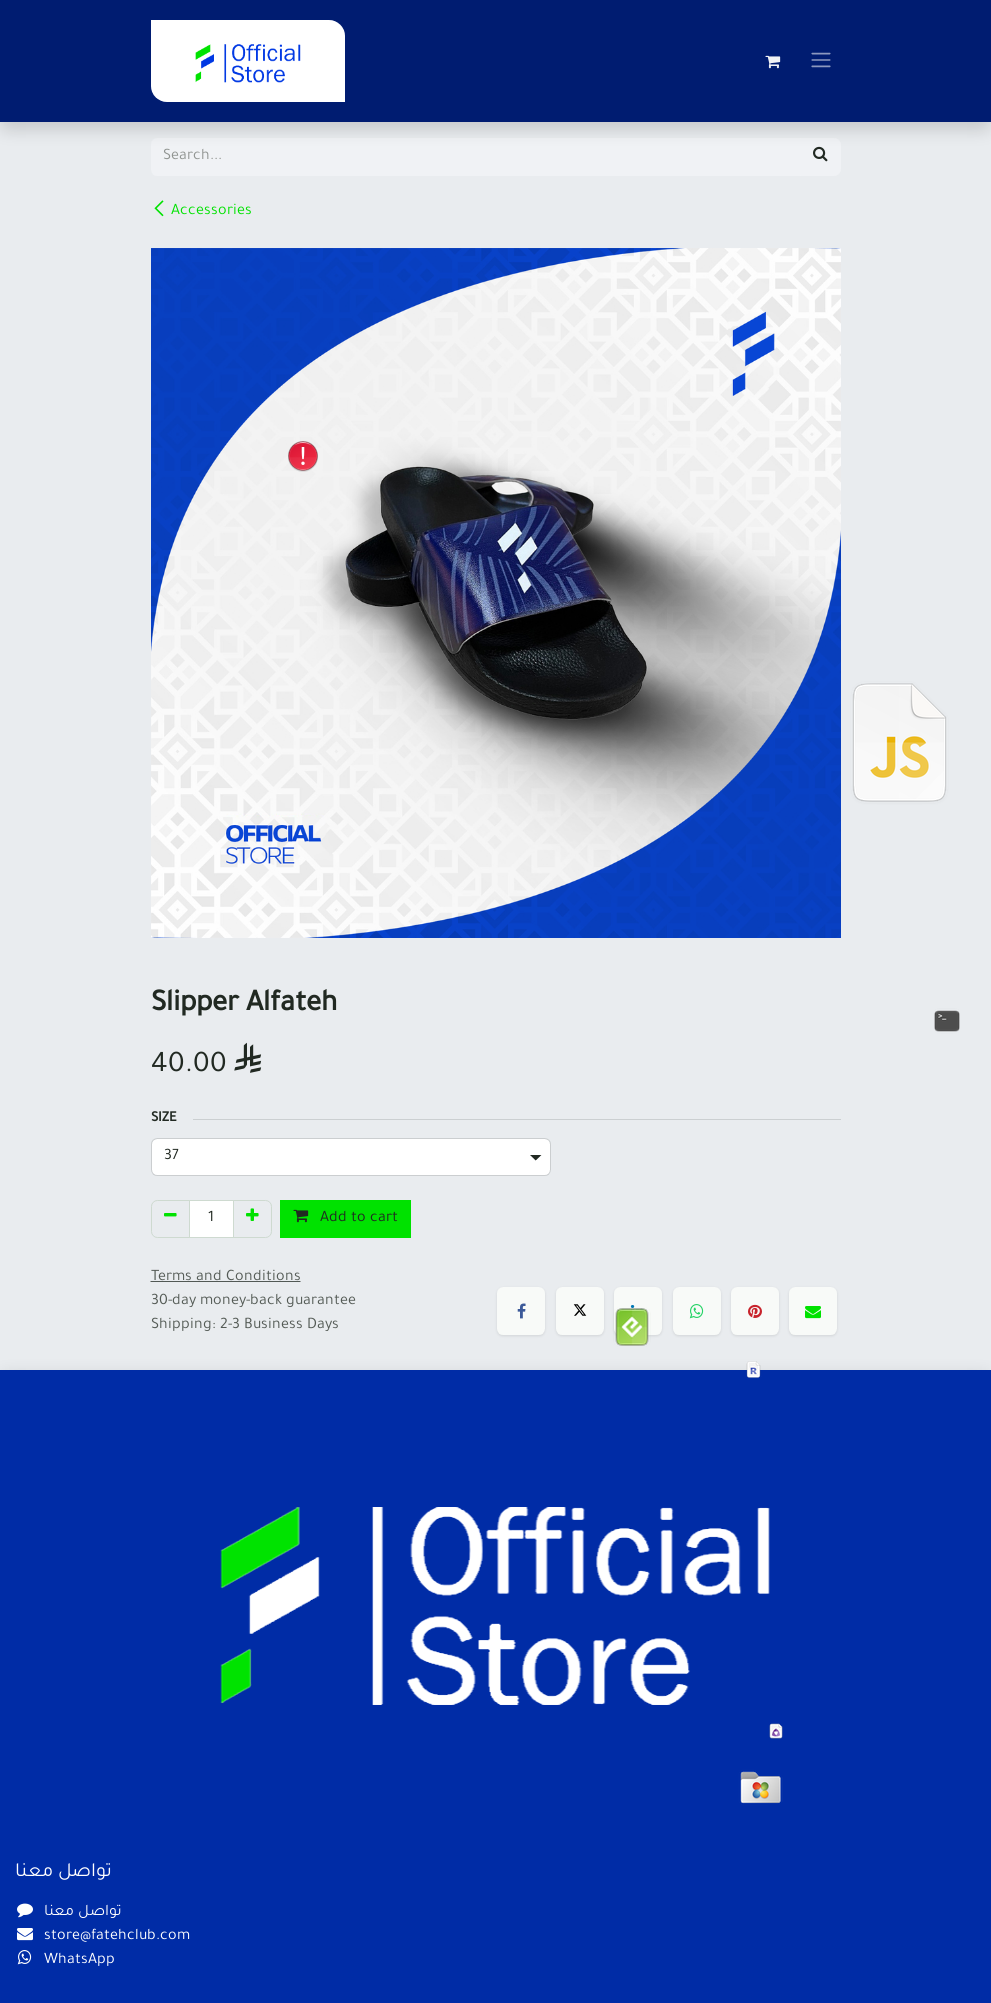  I want to click on an R programming language source file, so click(753, 1369).